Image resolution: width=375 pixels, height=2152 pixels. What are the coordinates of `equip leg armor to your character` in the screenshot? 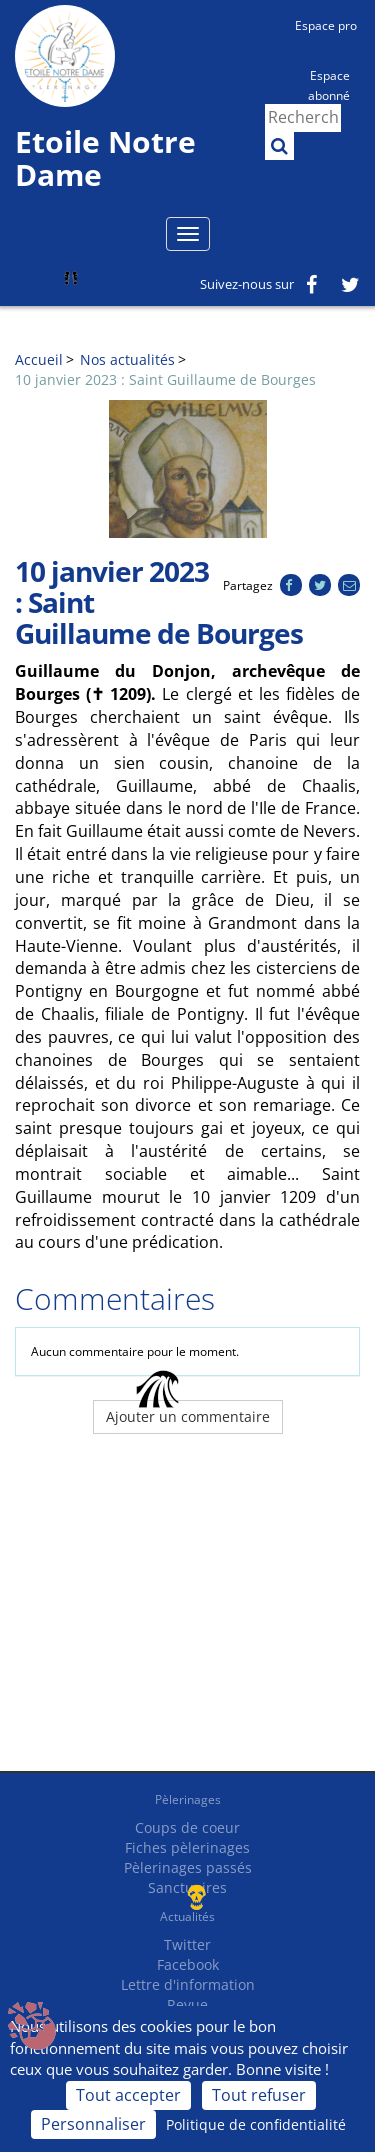 It's located at (71, 278).